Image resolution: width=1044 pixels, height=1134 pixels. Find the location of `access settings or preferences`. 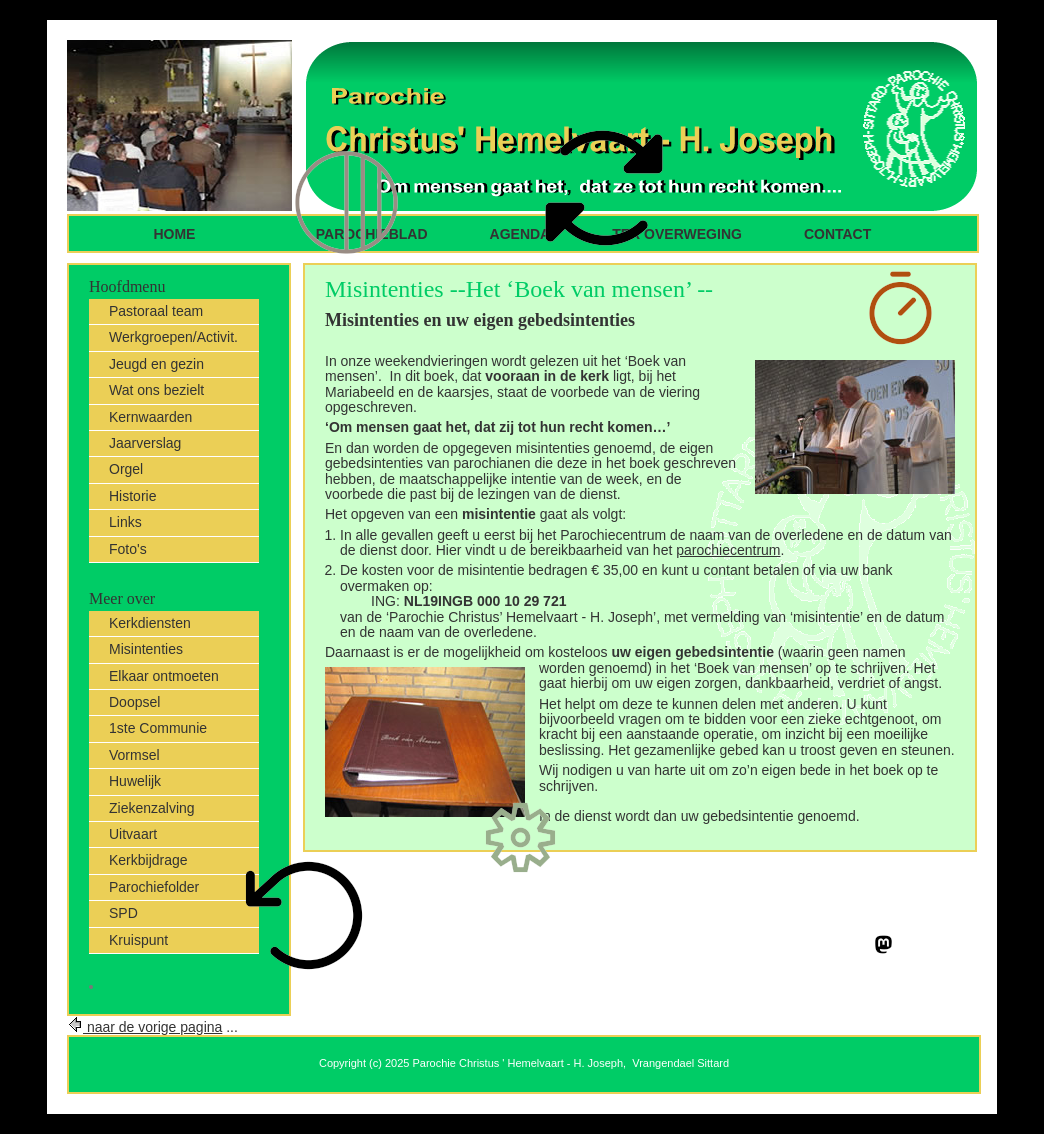

access settings or preferences is located at coordinates (520, 837).